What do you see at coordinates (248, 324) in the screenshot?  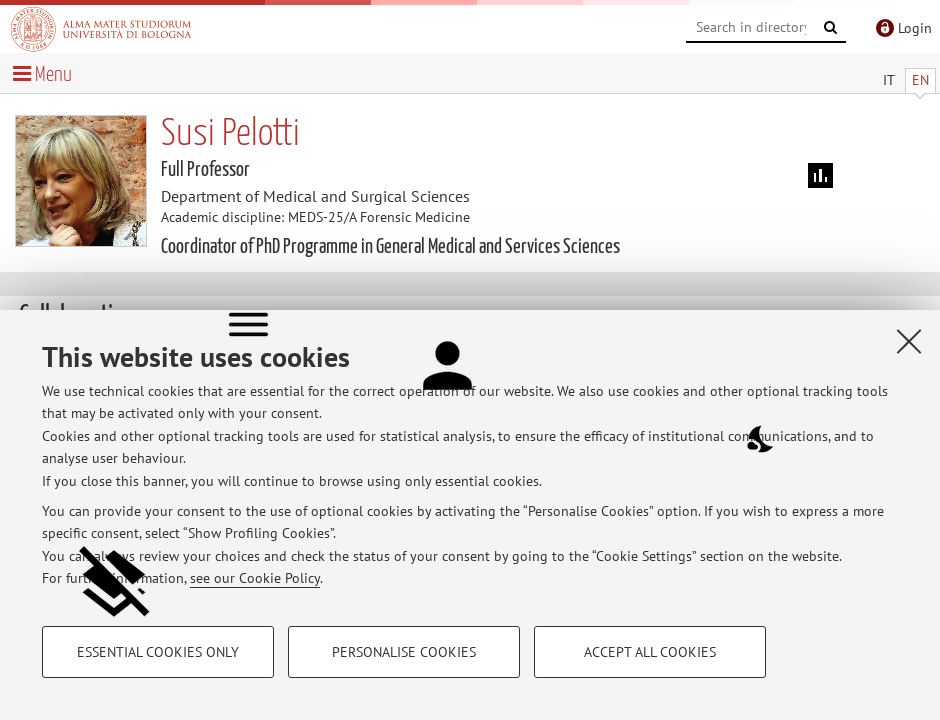 I see `open navigation menu` at bounding box center [248, 324].